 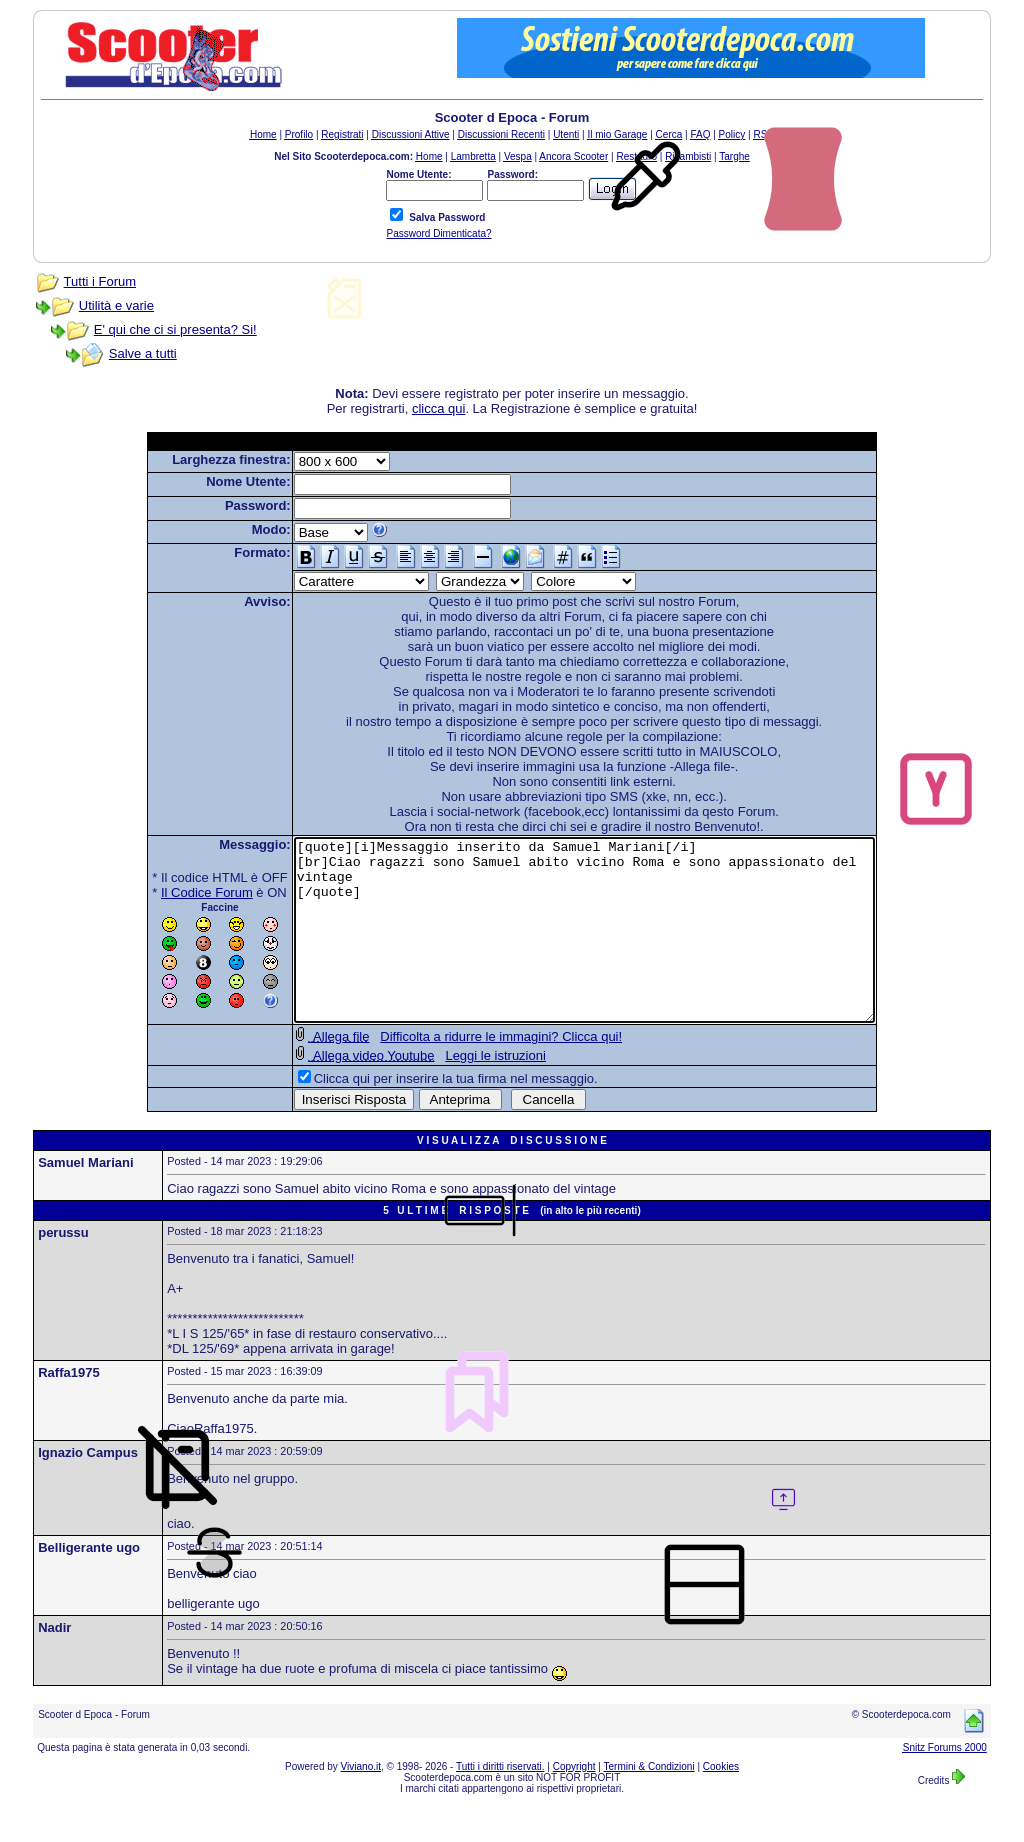 I want to click on apply strikethrough formatting to selected text, so click(x=214, y=1552).